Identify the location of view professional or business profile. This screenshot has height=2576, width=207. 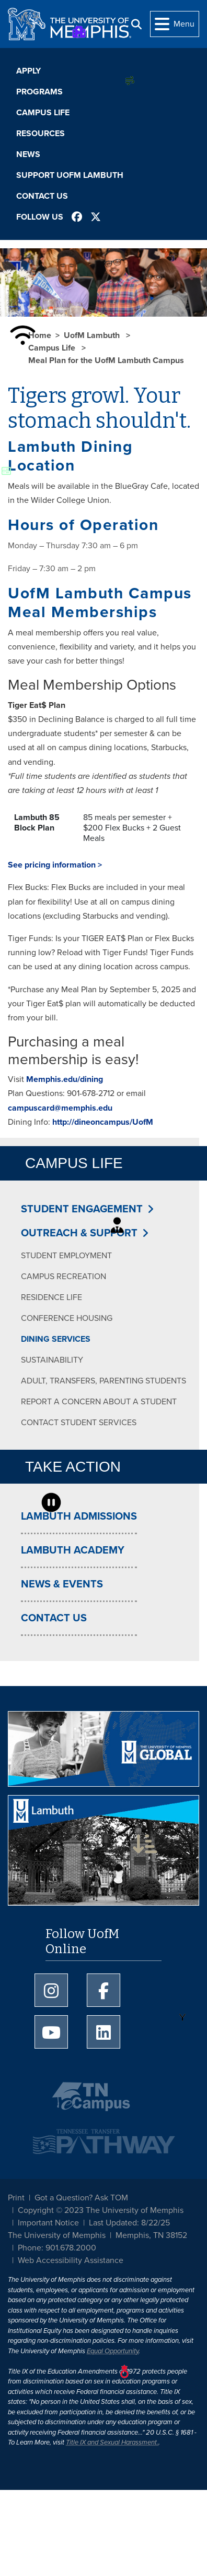
(117, 1225).